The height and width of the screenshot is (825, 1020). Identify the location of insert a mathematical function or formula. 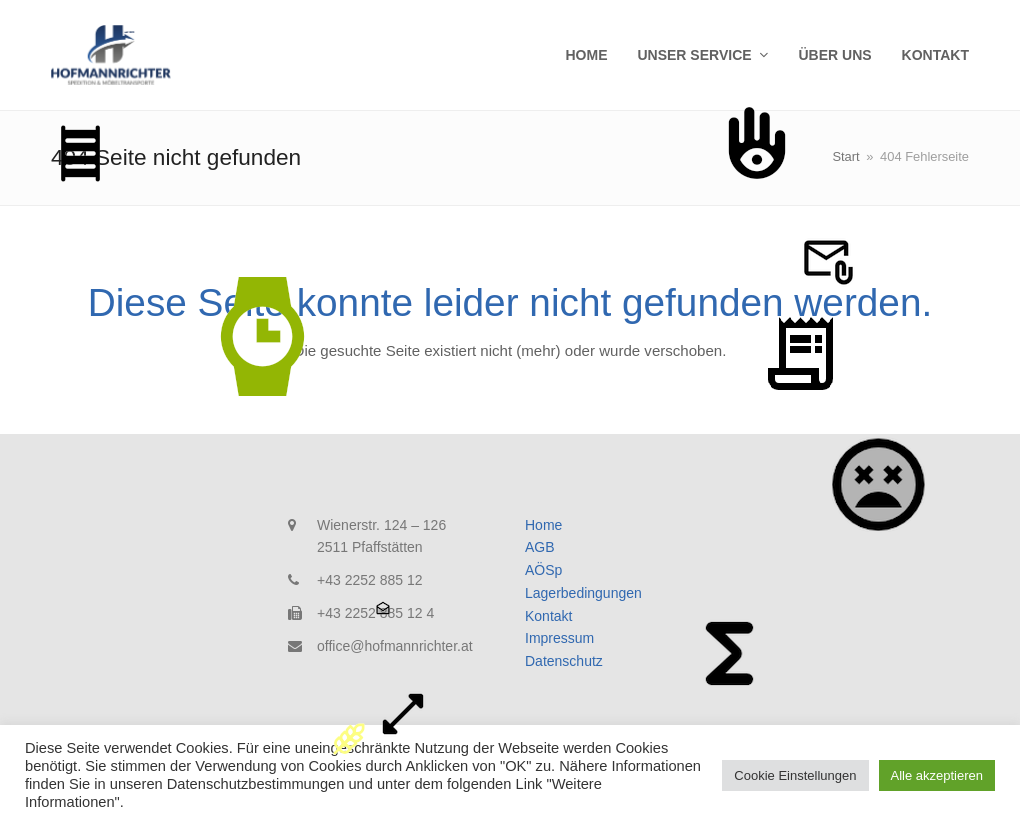
(729, 653).